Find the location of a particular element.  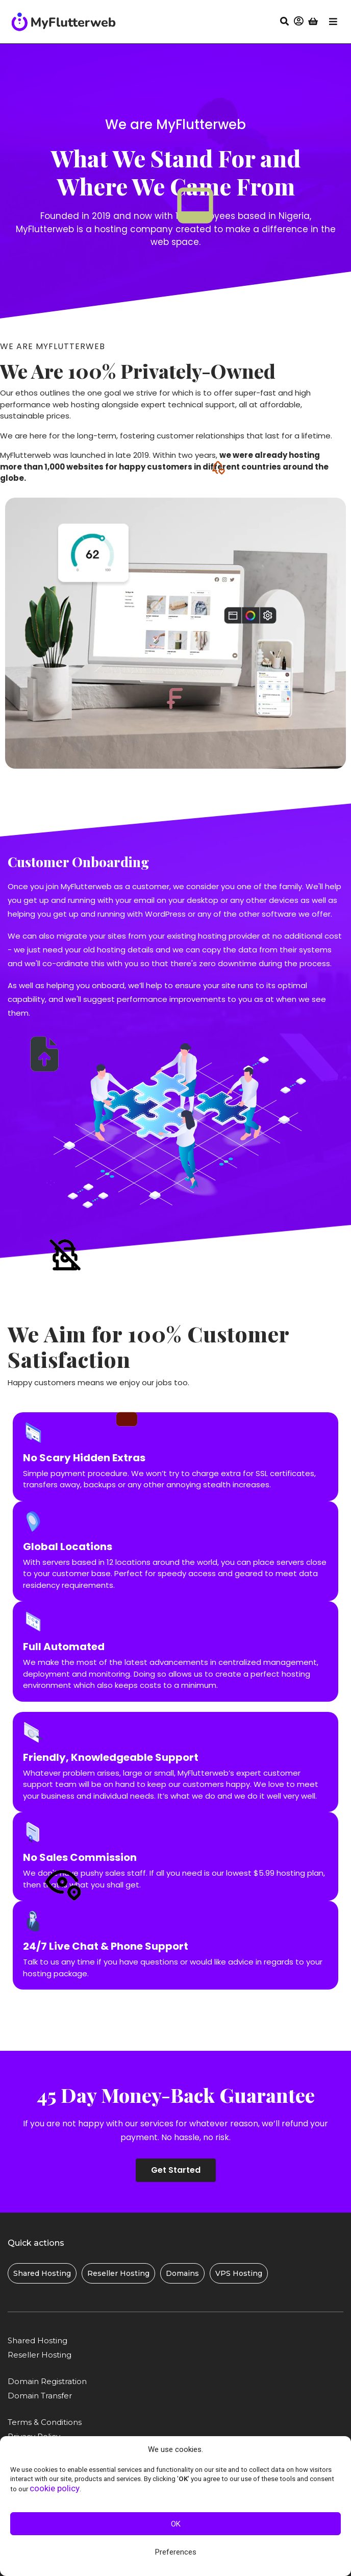

notifications from favorites or loved ones is located at coordinates (218, 468).